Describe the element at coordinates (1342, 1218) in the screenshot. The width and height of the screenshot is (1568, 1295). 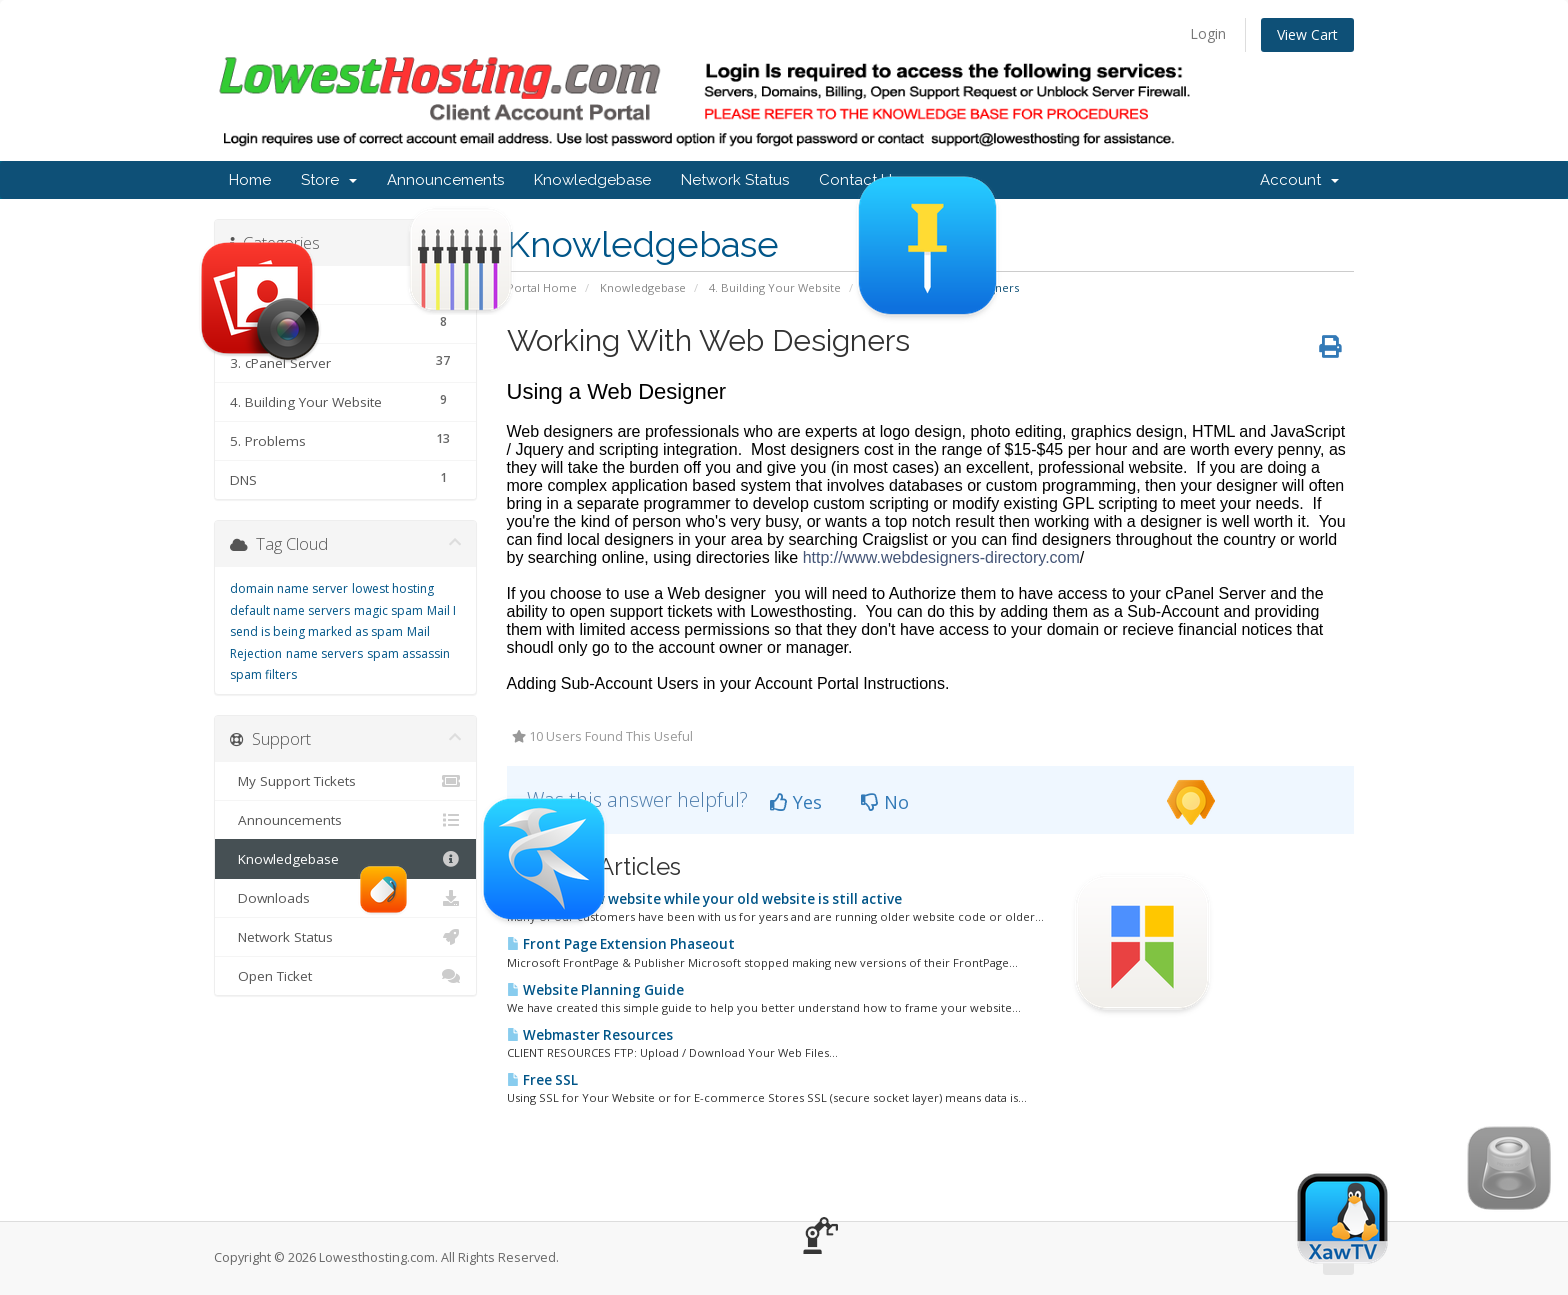
I see `launch xawtv television viewer application` at that location.